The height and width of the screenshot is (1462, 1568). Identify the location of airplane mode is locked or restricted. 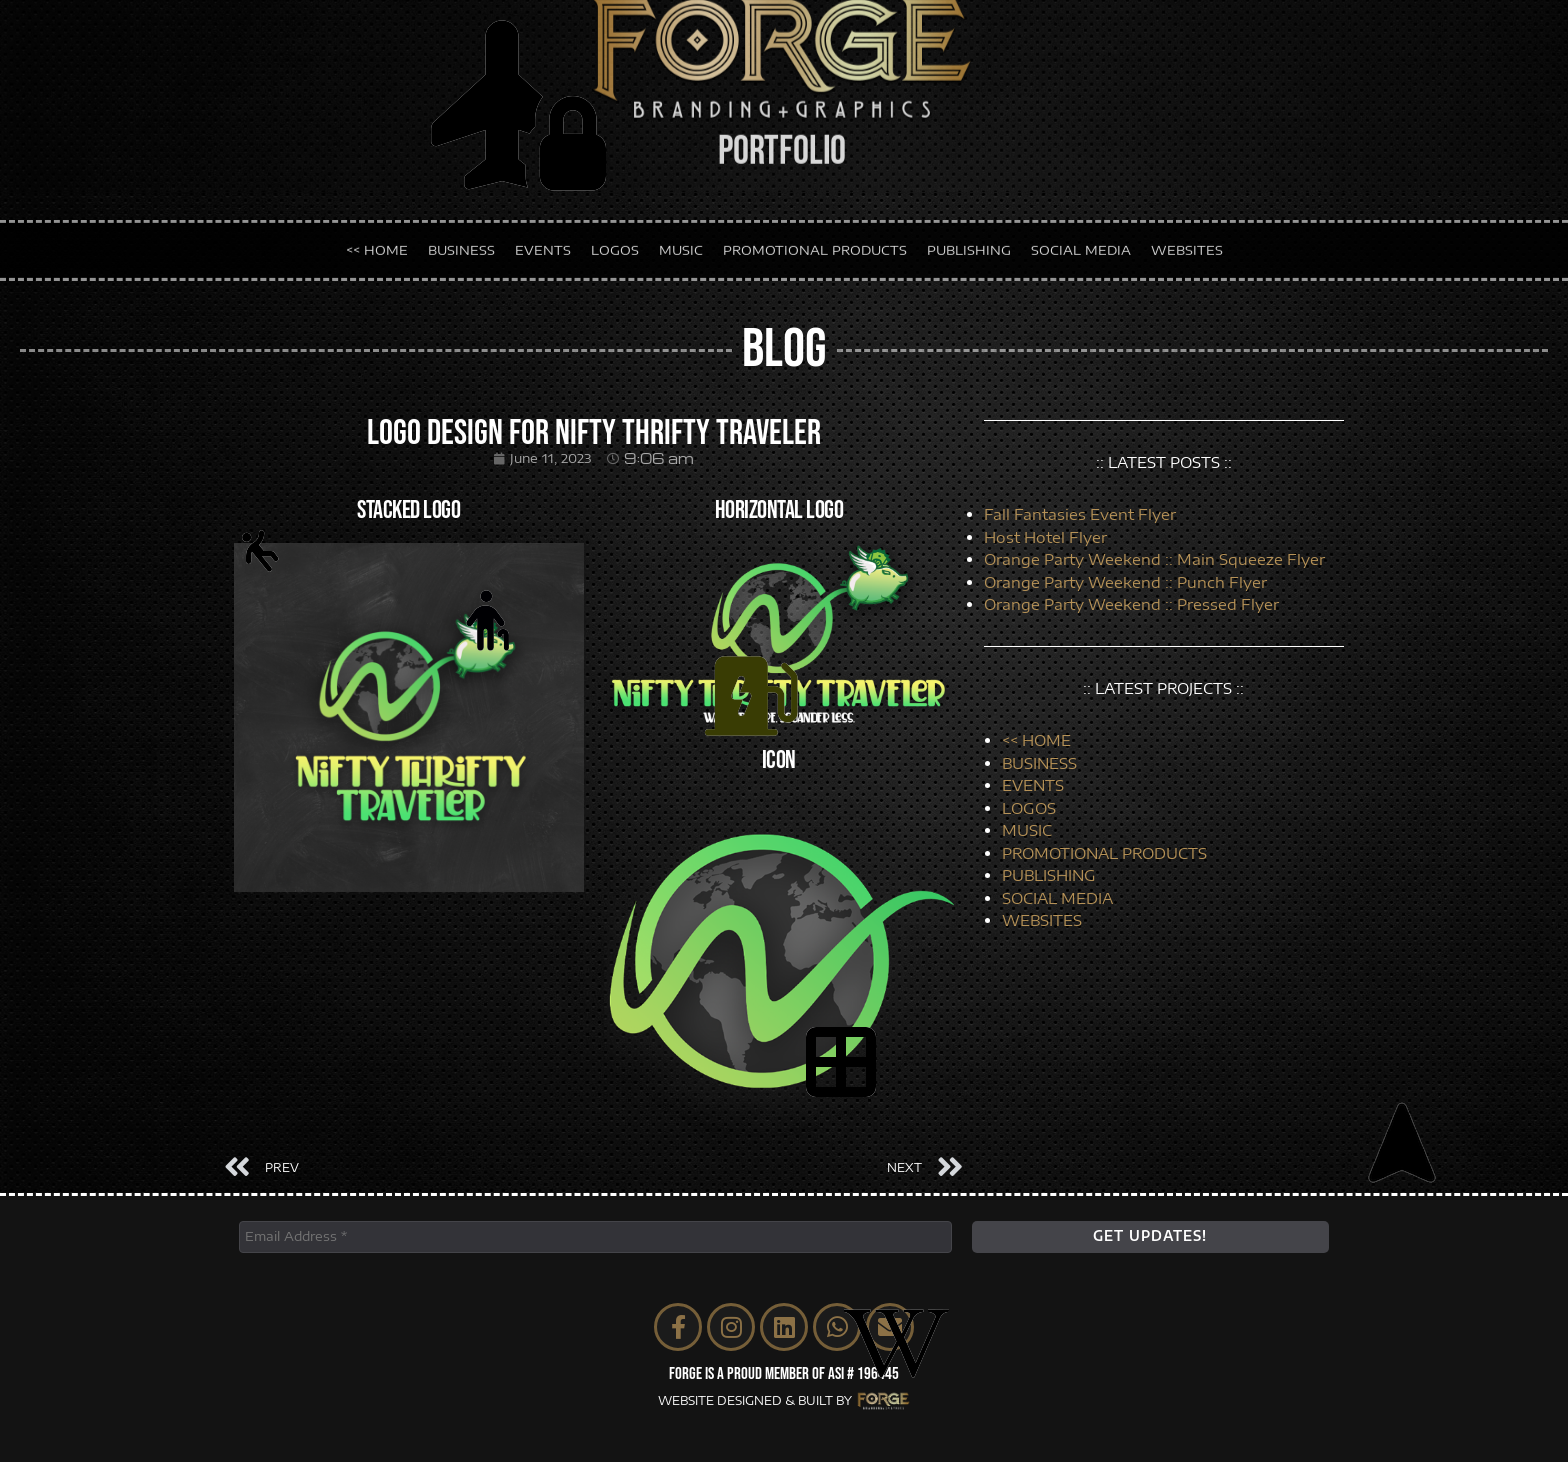
(511, 105).